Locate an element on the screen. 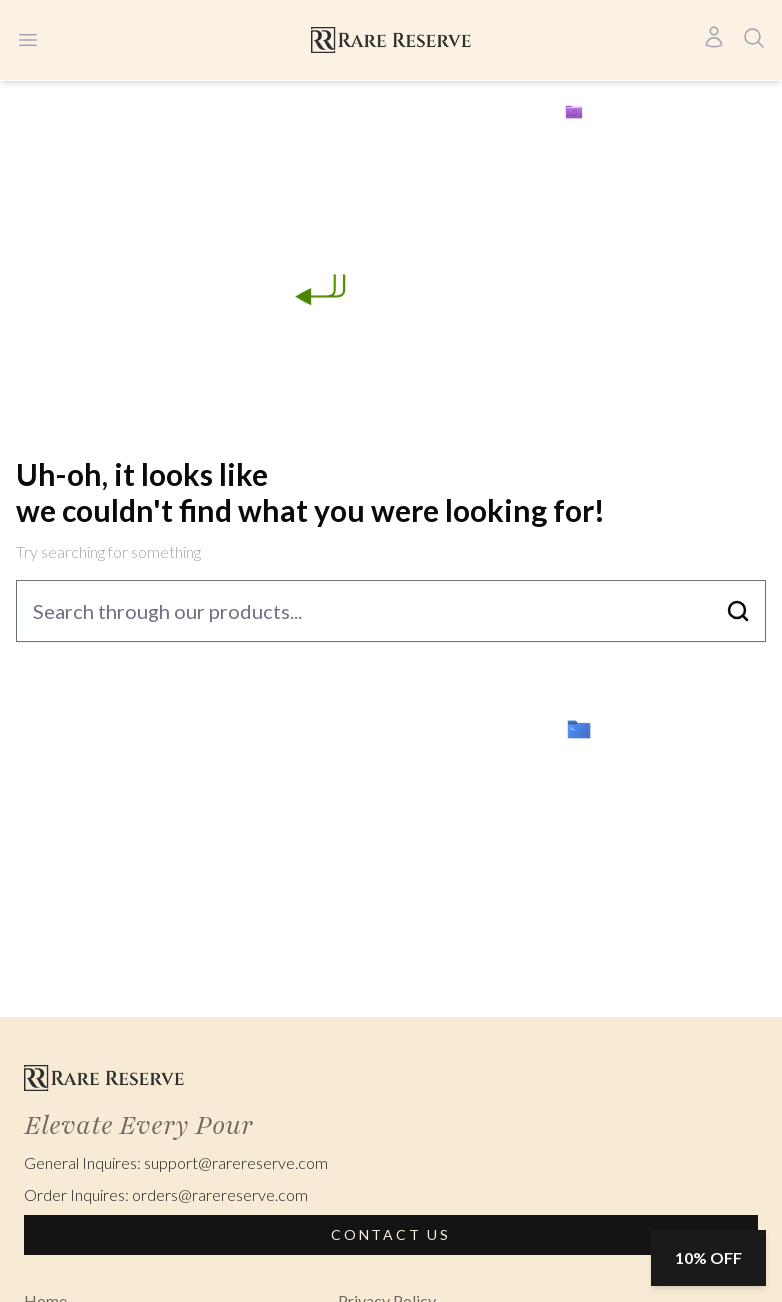  open your music folder is located at coordinates (574, 112).